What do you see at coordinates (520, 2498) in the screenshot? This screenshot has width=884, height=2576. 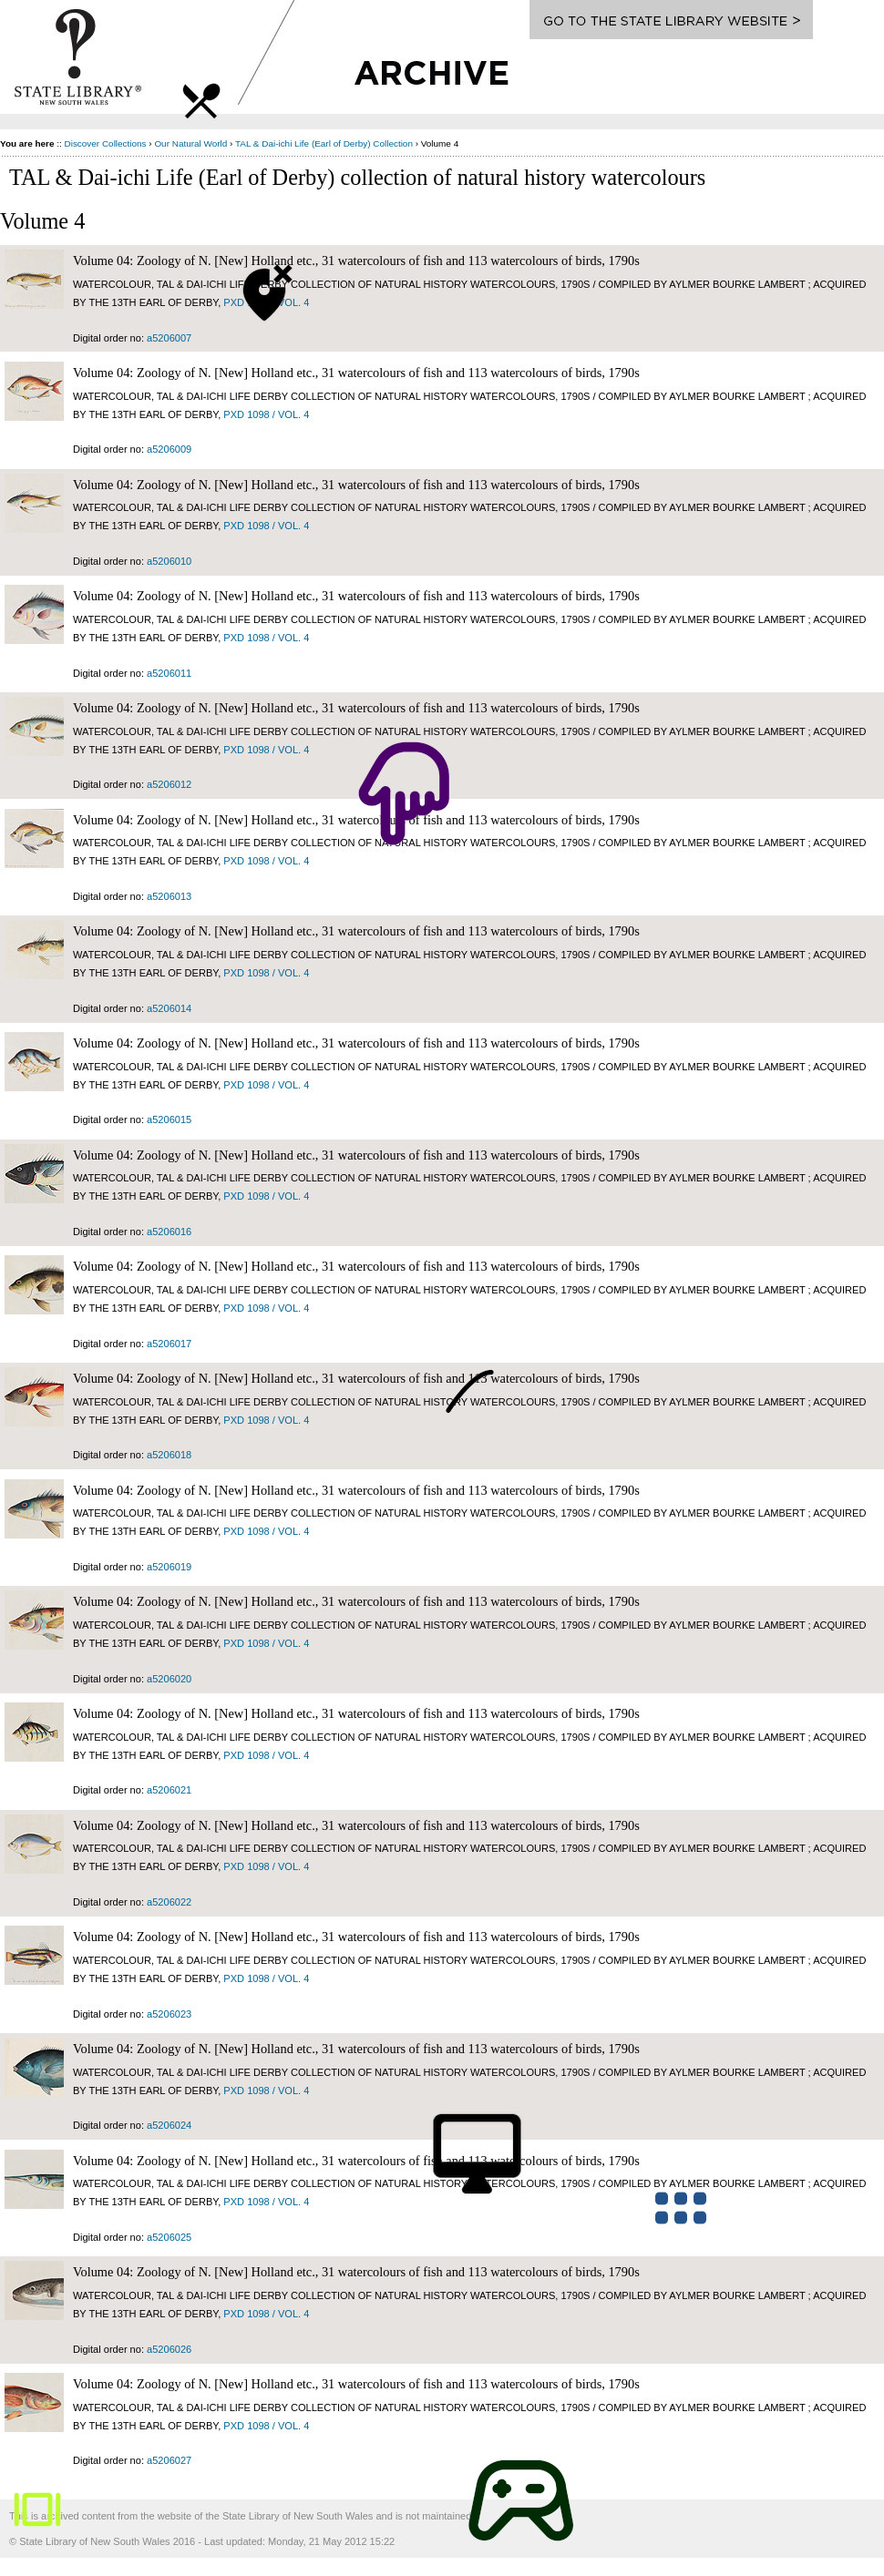 I see `access gaming features or settings` at bounding box center [520, 2498].